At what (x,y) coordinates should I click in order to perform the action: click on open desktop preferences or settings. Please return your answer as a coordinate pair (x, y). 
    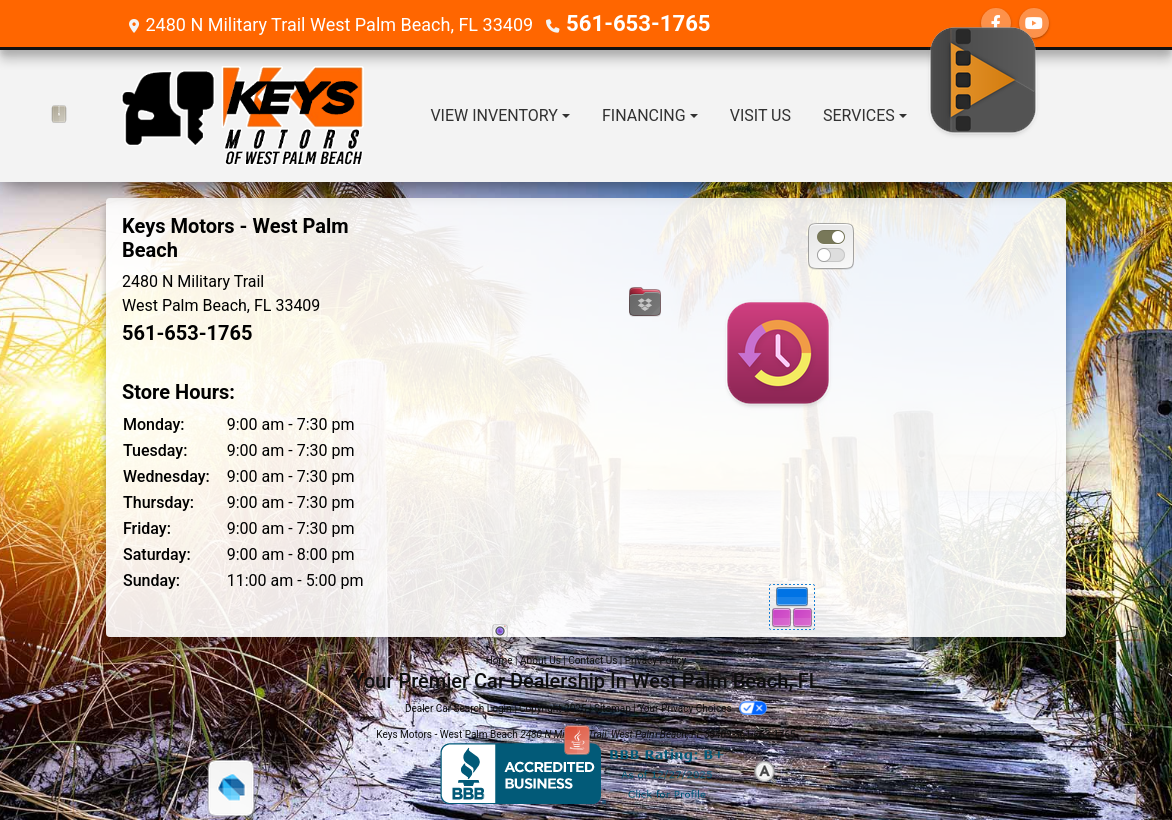
    Looking at the image, I should click on (831, 246).